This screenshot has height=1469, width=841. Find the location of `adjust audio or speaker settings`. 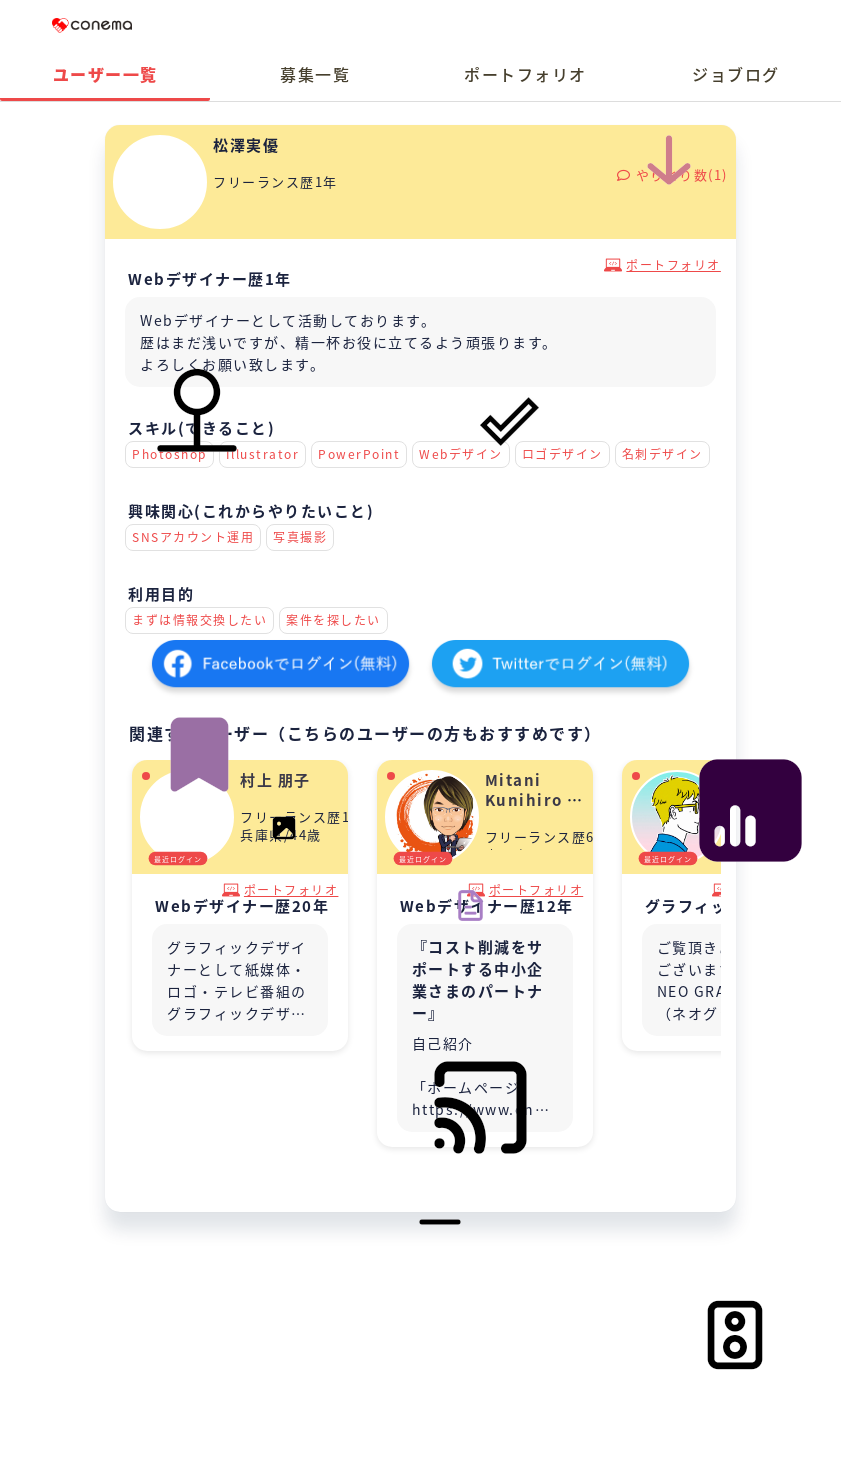

adjust audio or speaker settings is located at coordinates (735, 1335).